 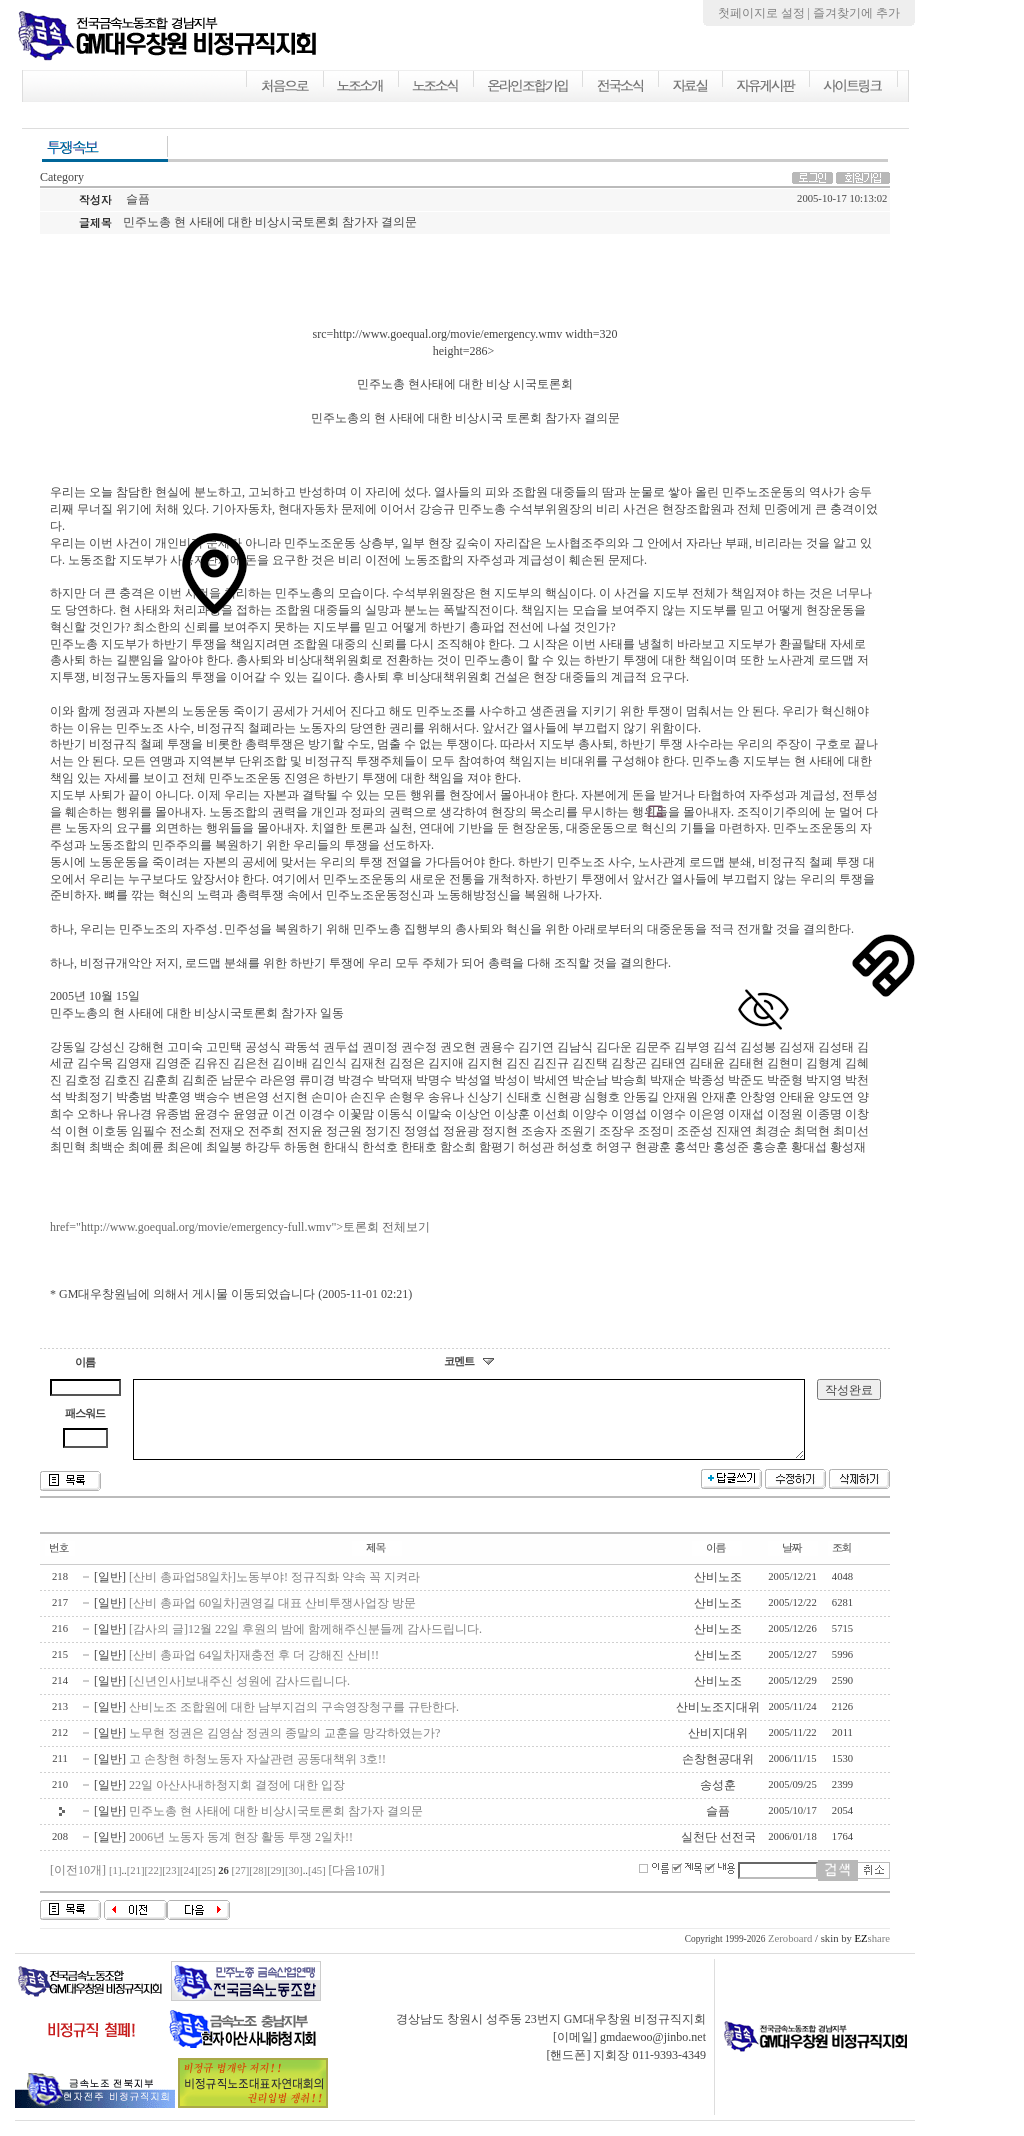 I want to click on open whiteboard or presentation mode, so click(x=655, y=811).